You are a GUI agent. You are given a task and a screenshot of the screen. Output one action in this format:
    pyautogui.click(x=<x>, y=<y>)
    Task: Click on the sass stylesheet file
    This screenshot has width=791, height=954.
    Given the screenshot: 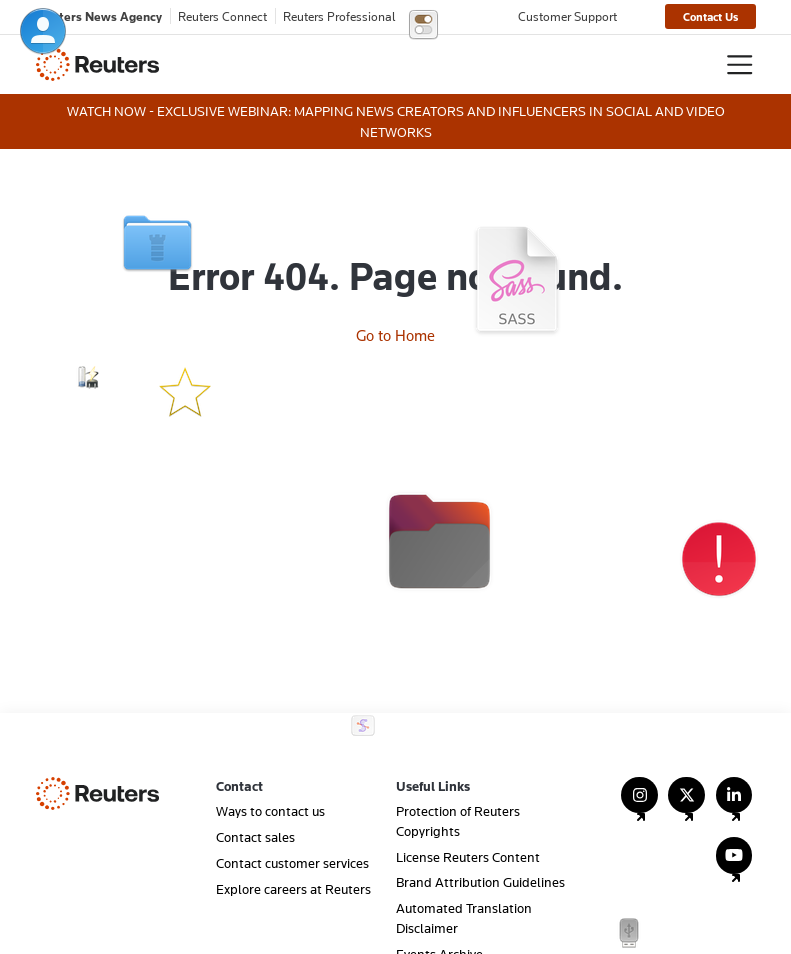 What is the action you would take?
    pyautogui.click(x=517, y=281)
    